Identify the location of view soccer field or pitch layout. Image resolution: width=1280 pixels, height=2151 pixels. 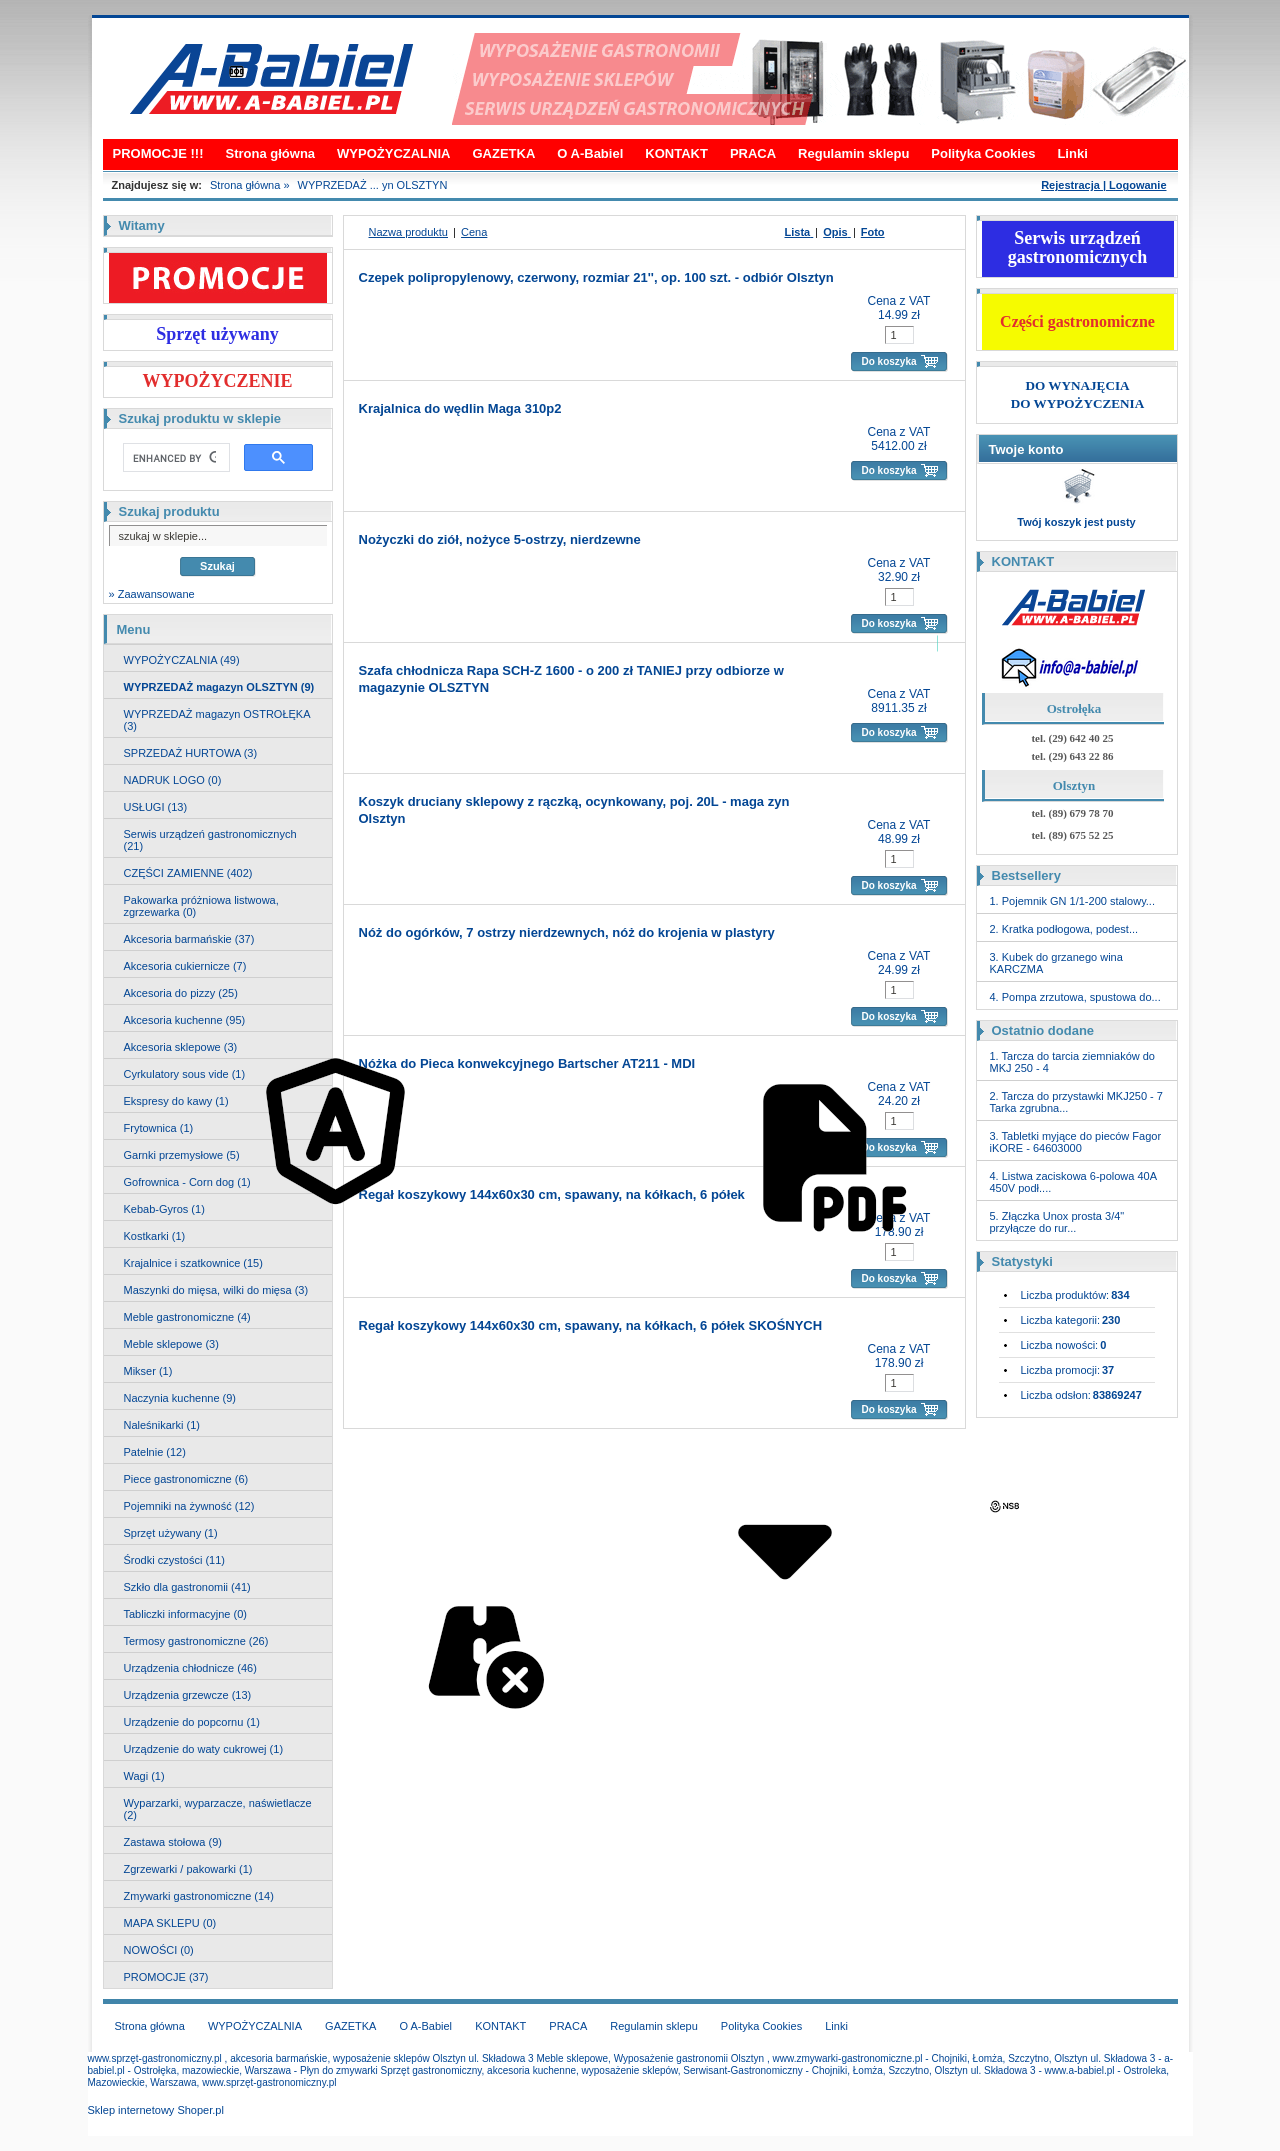
(236, 71).